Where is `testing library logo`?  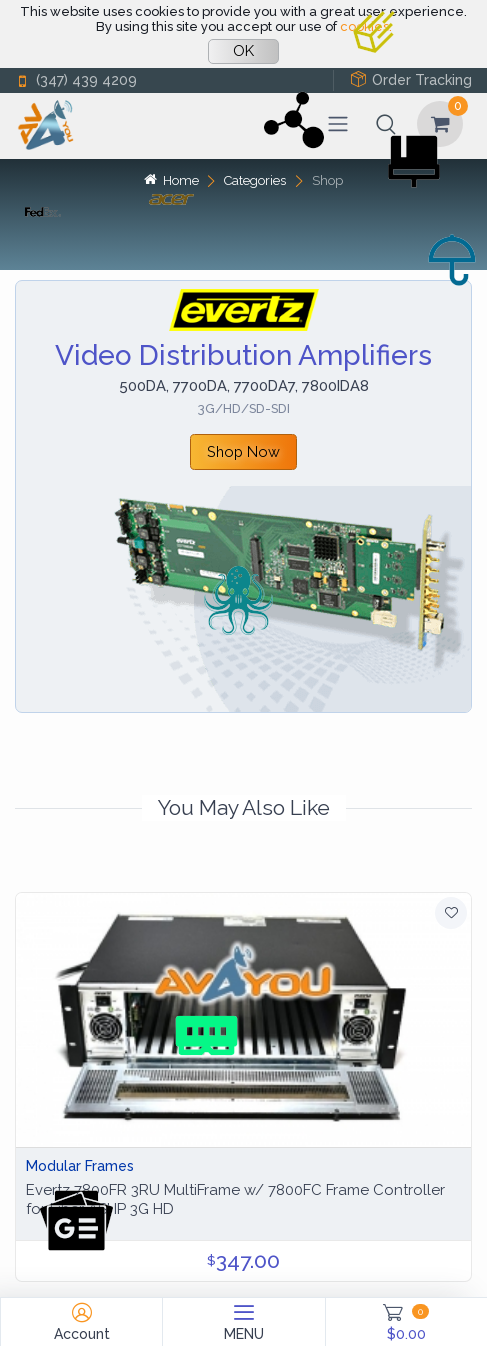 testing library logo is located at coordinates (238, 600).